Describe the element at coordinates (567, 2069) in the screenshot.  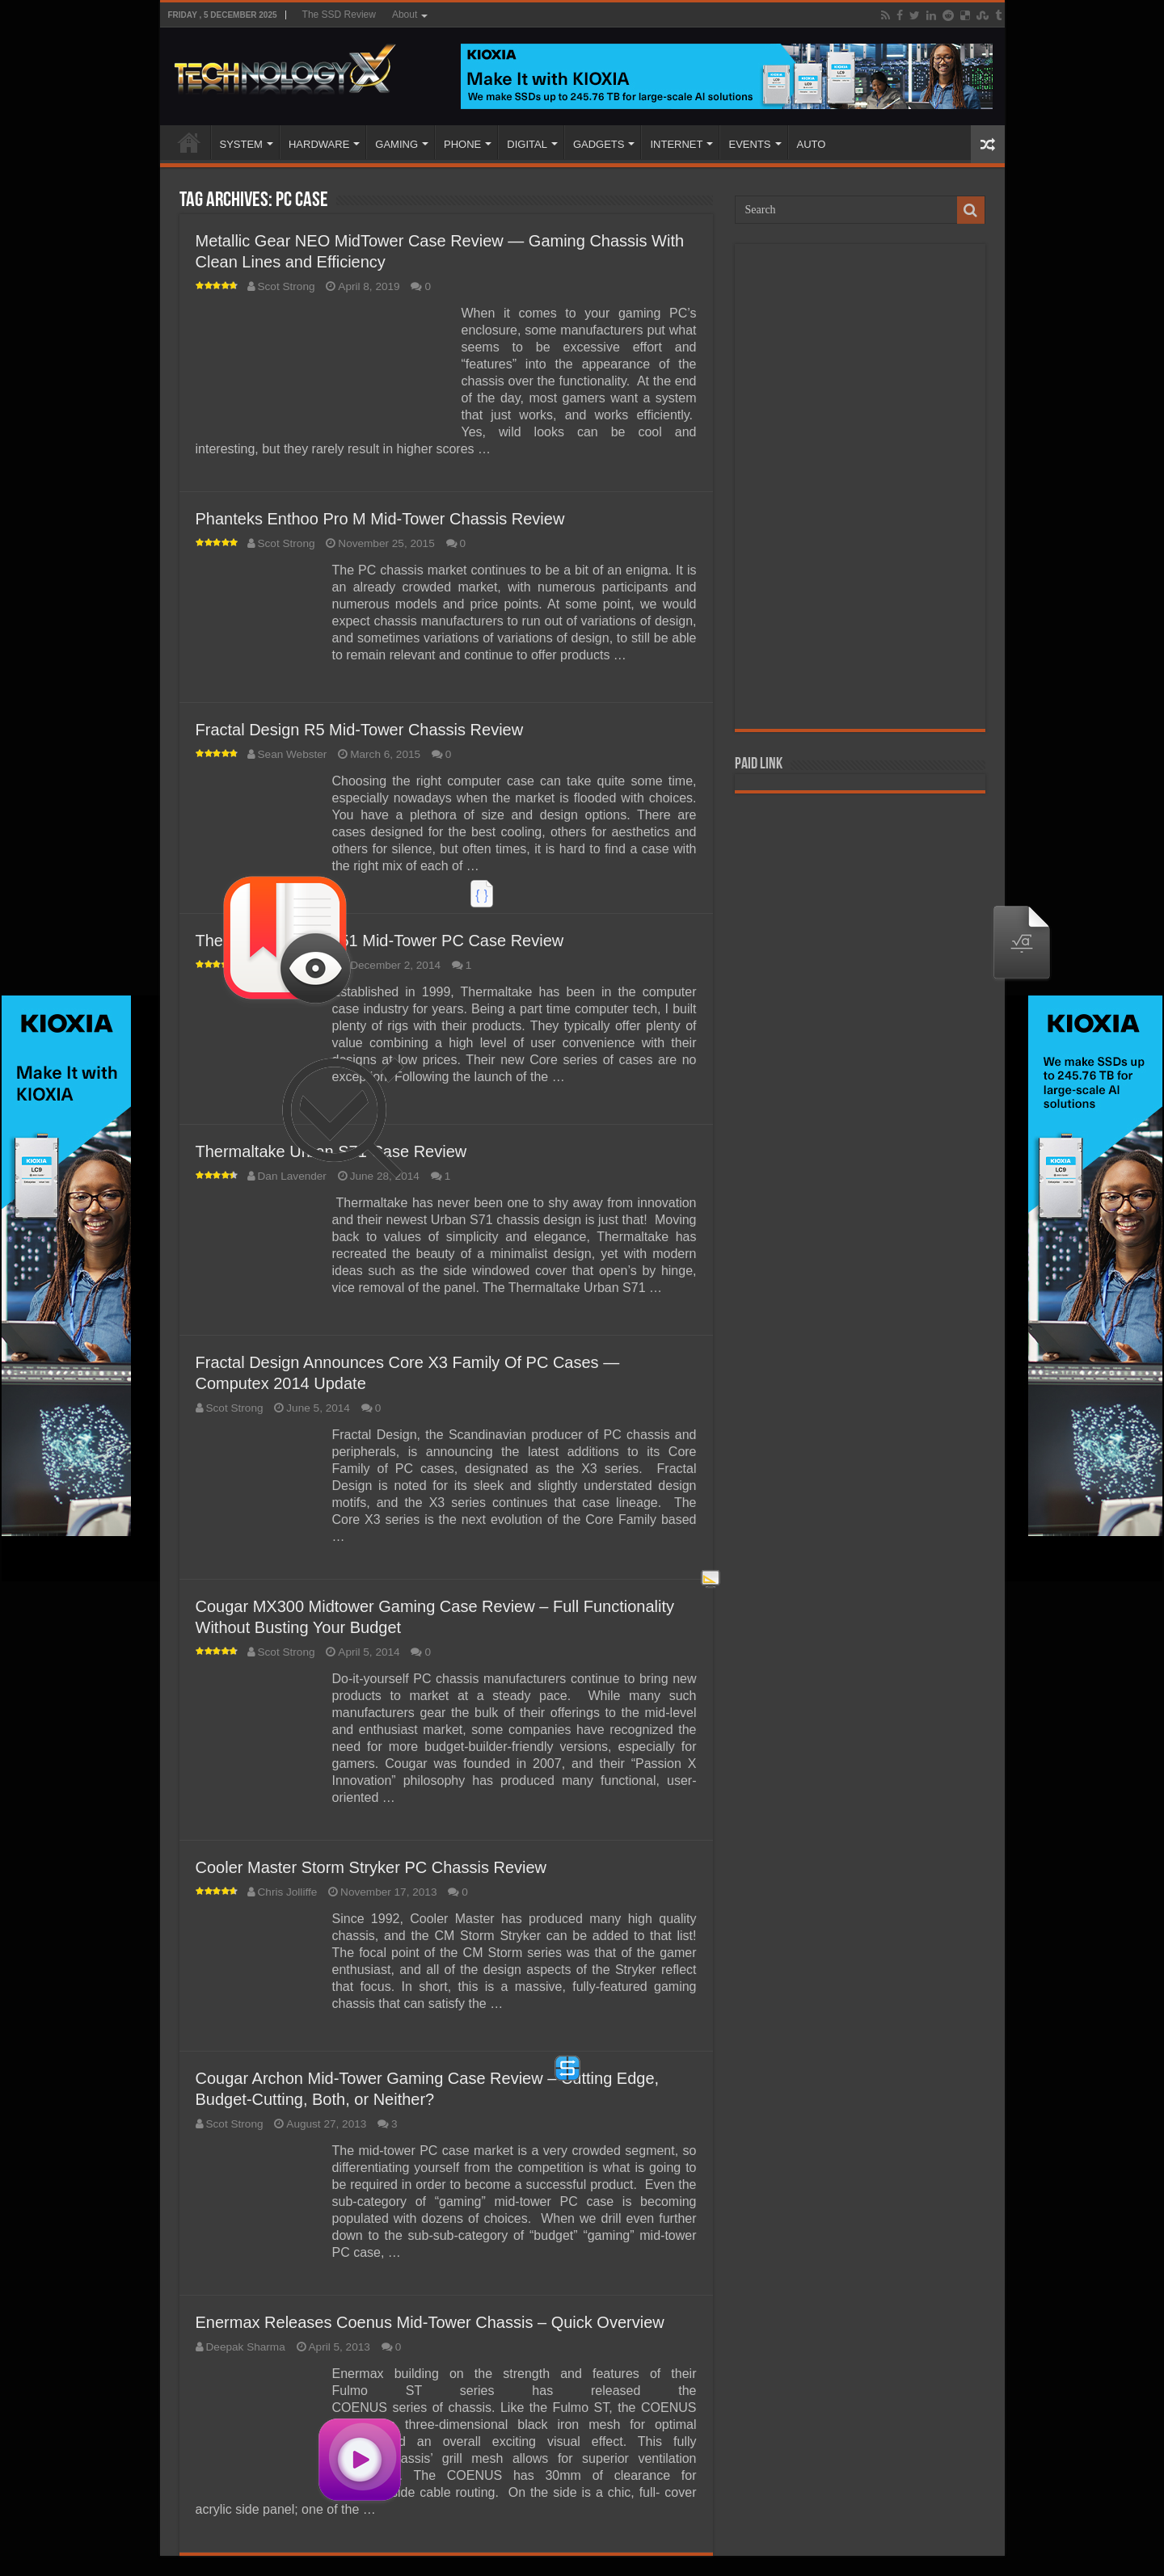
I see `configure windows file sharing settings` at that location.